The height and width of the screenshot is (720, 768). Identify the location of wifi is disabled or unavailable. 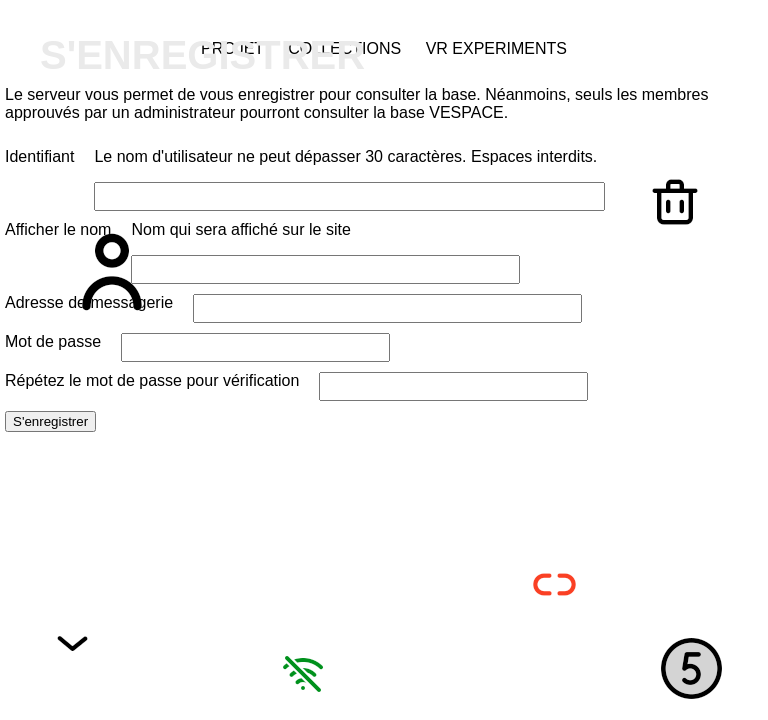
(303, 674).